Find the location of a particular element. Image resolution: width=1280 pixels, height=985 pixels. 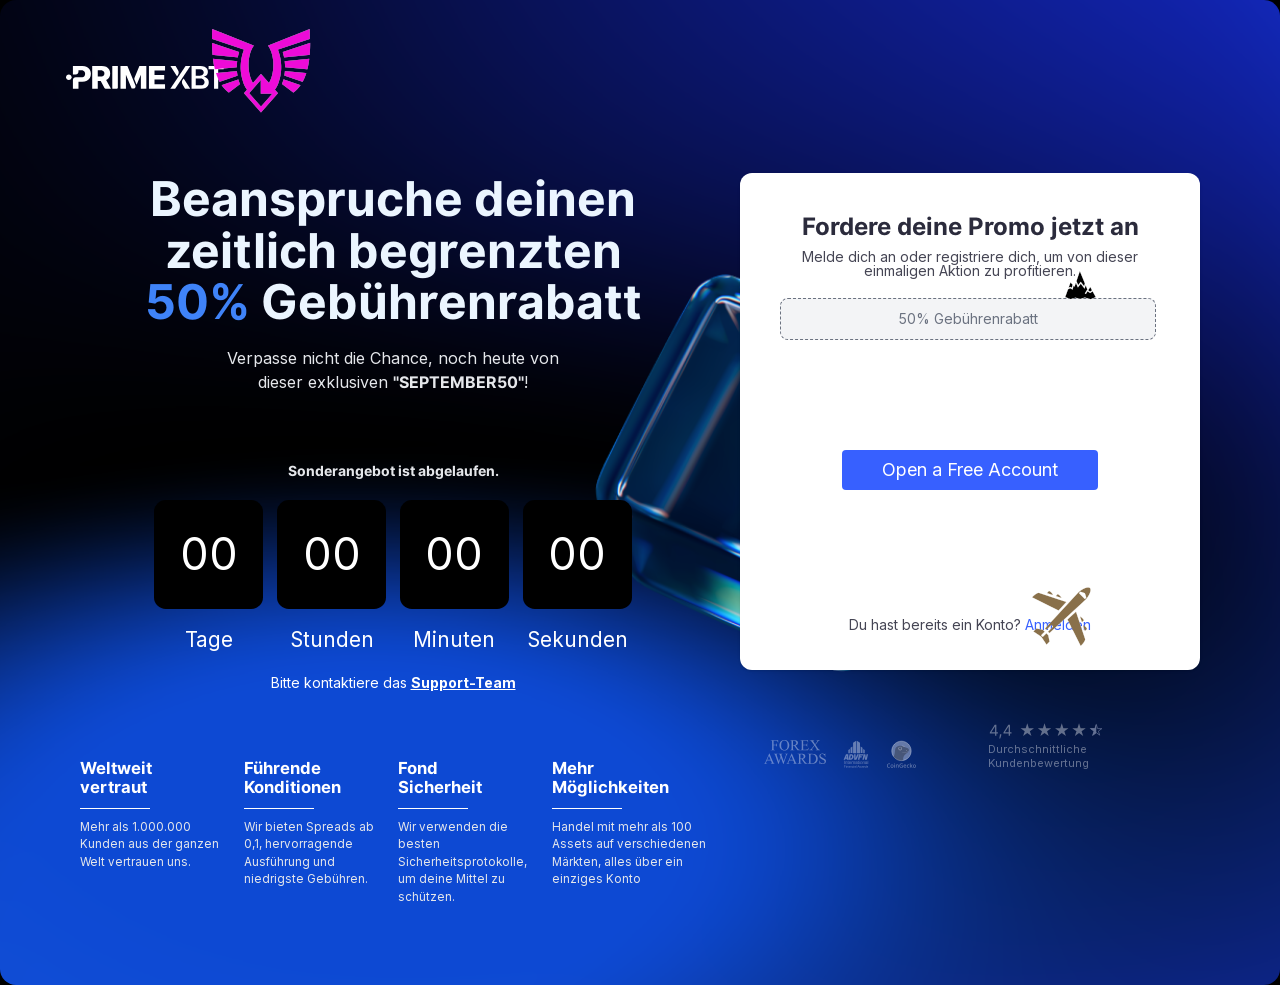

view mountain or terrain features is located at coordinates (1080, 286).